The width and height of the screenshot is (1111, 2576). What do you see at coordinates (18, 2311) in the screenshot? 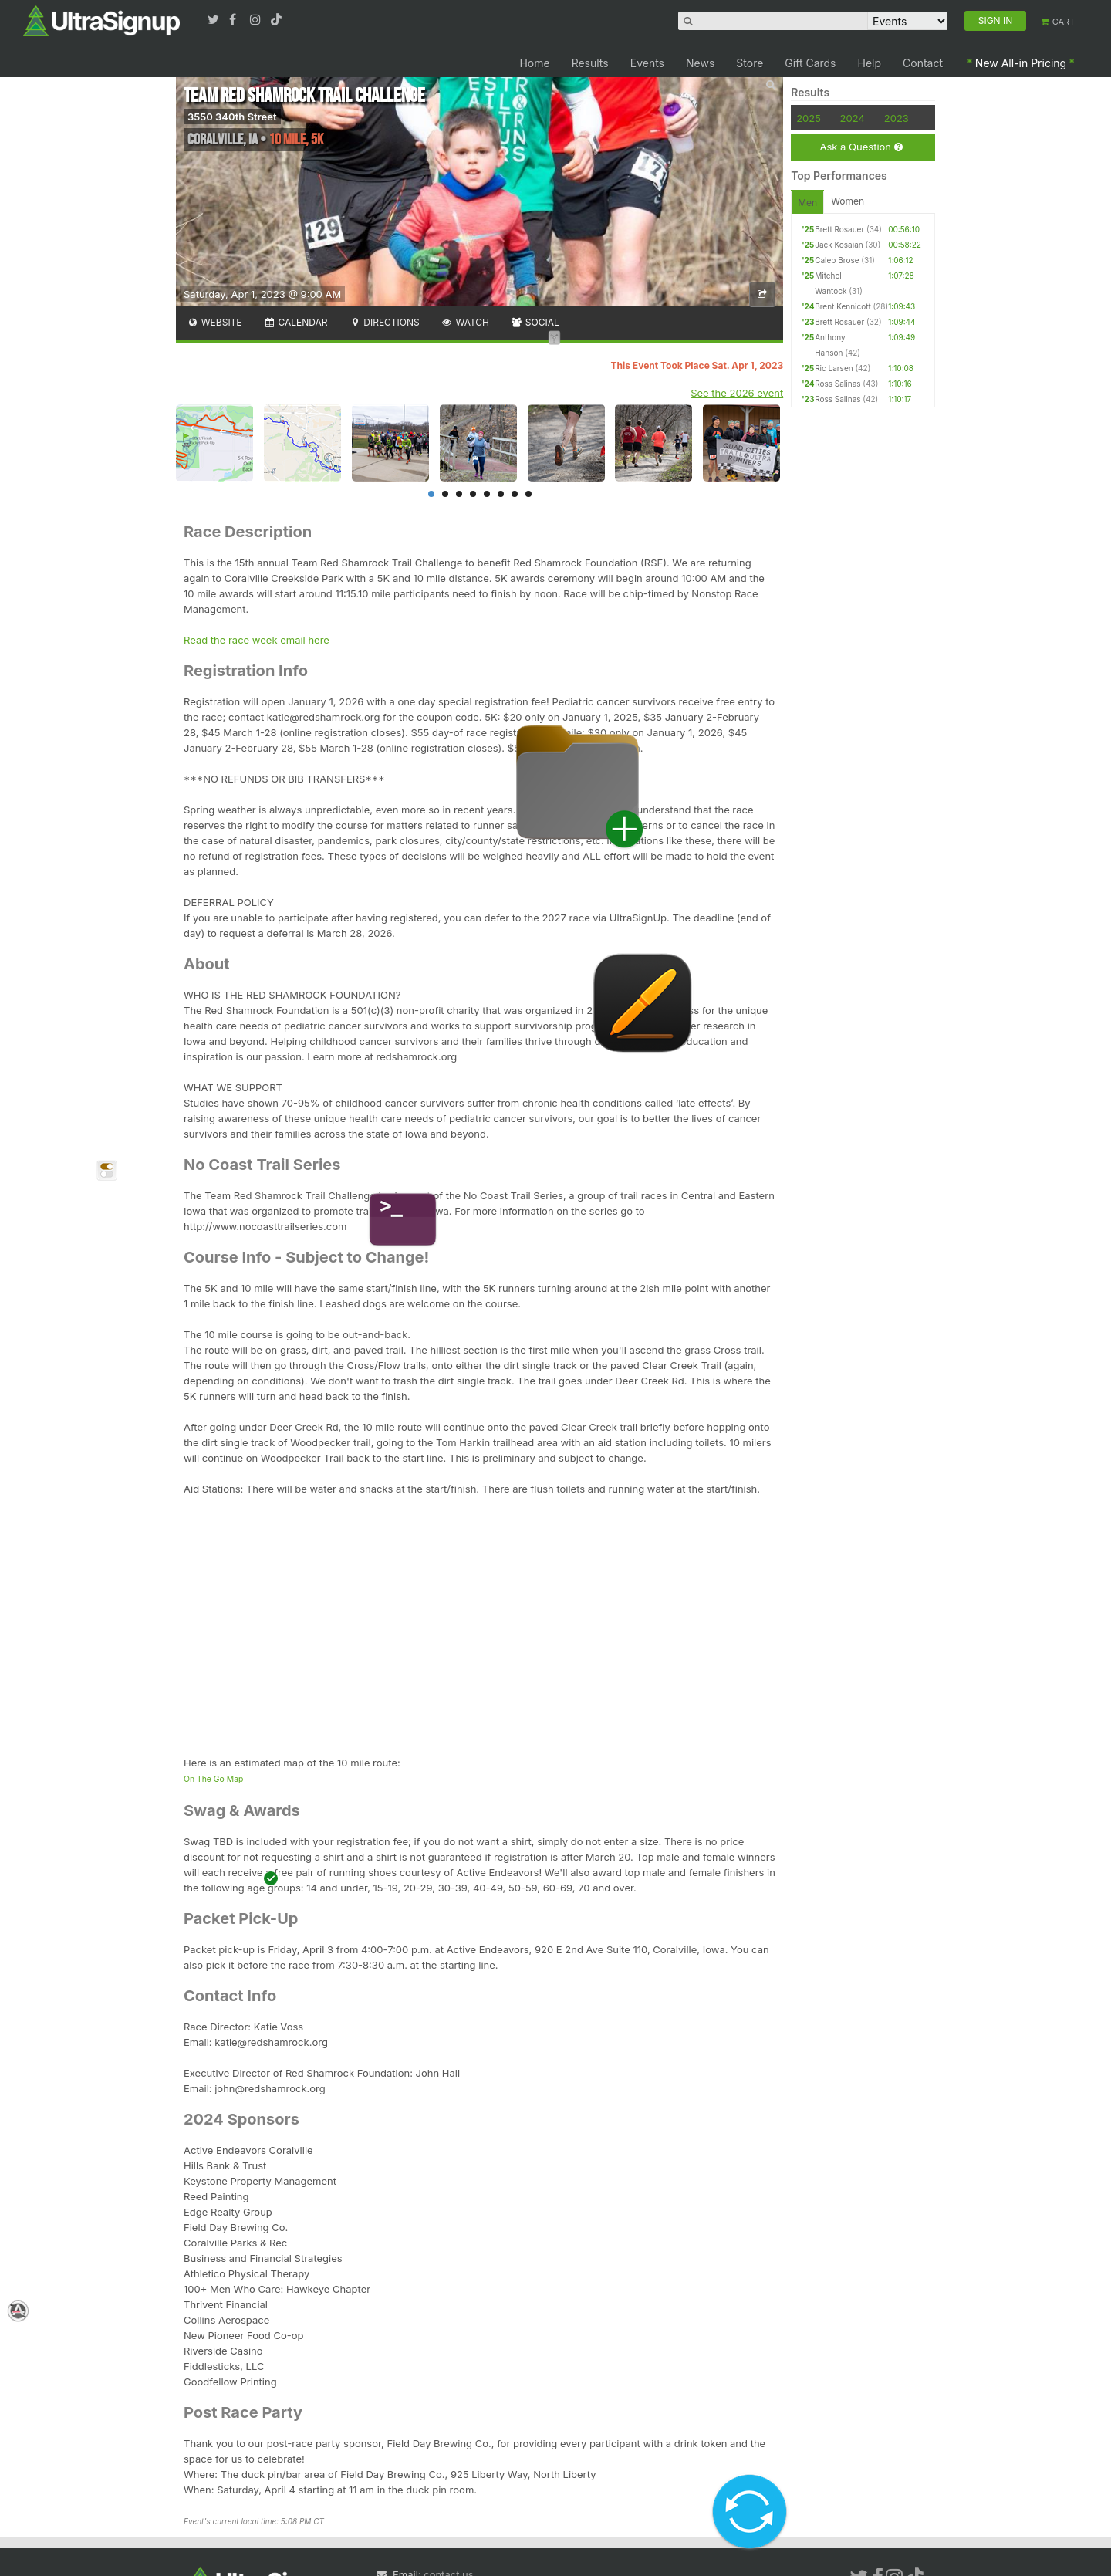
I see `check for system software updates` at bounding box center [18, 2311].